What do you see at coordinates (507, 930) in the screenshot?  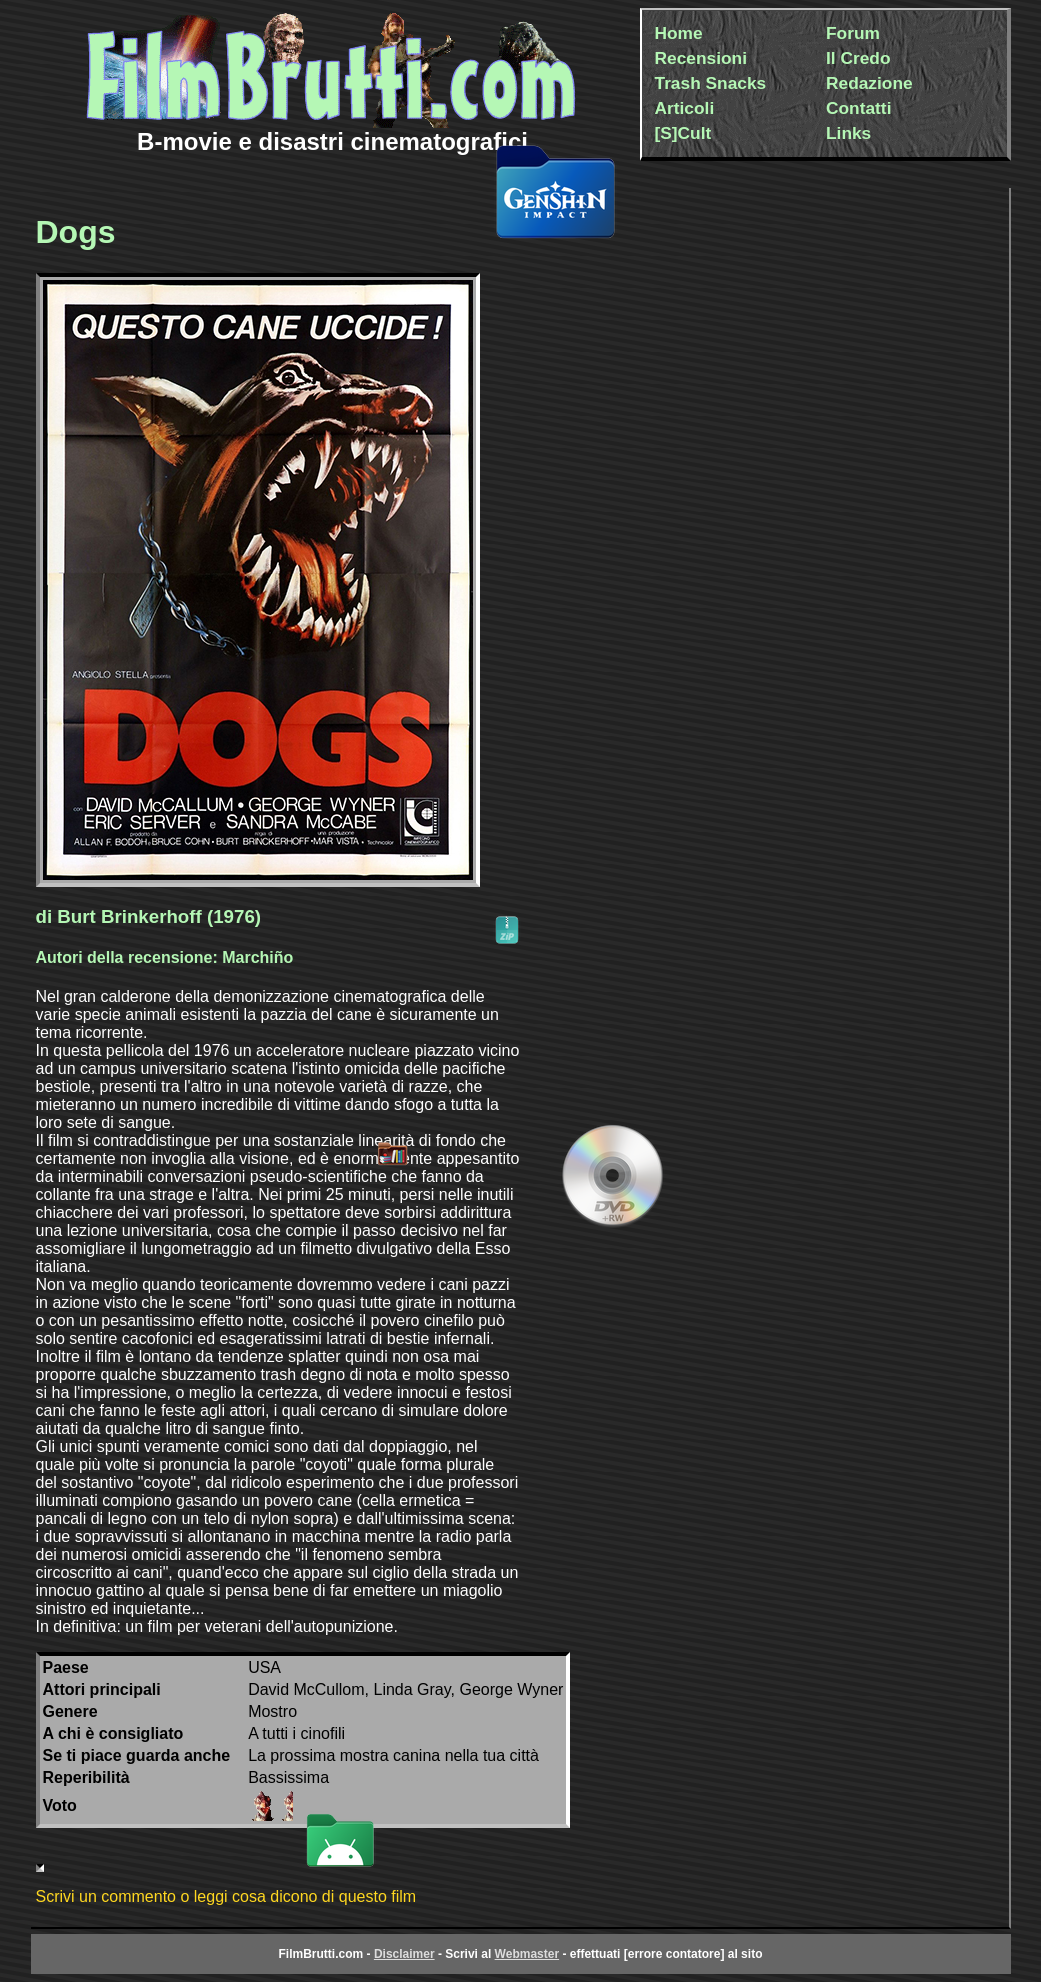 I see `compressed zip archive file` at bounding box center [507, 930].